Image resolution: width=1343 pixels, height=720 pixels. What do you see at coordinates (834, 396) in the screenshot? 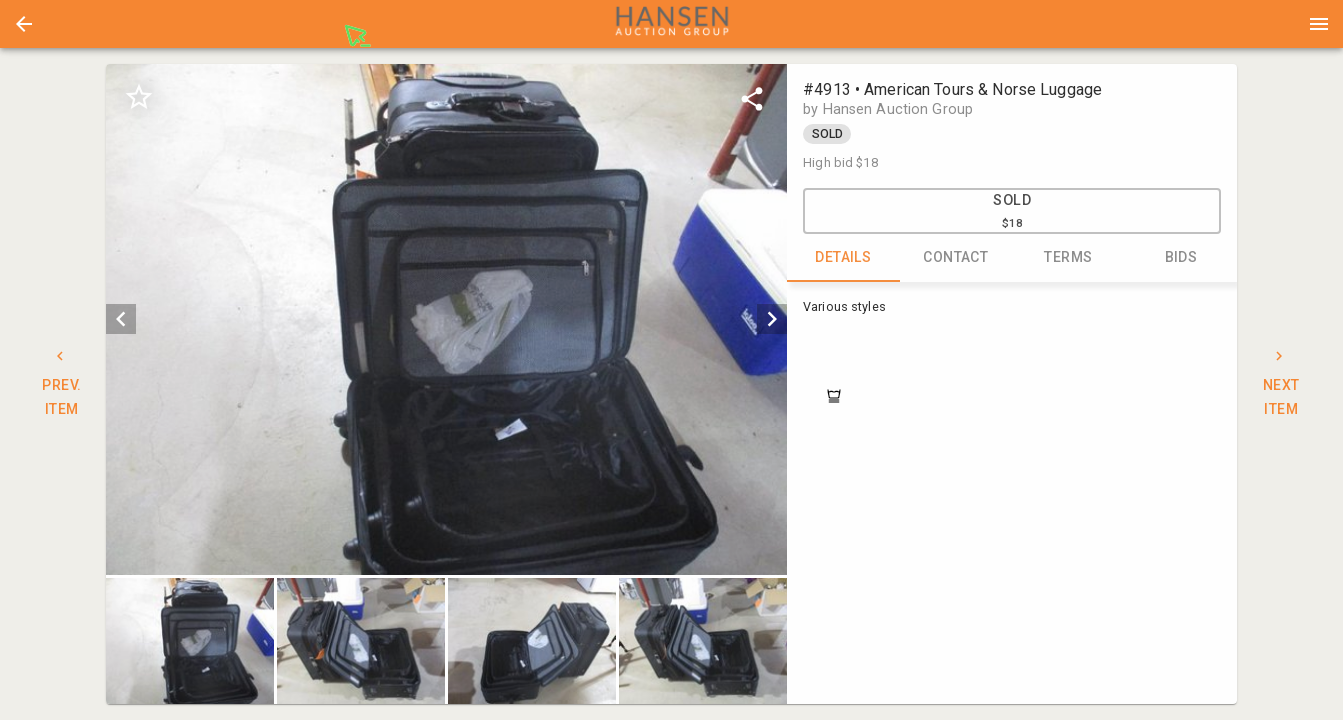
I see `gentle wash cycle setting` at bounding box center [834, 396].